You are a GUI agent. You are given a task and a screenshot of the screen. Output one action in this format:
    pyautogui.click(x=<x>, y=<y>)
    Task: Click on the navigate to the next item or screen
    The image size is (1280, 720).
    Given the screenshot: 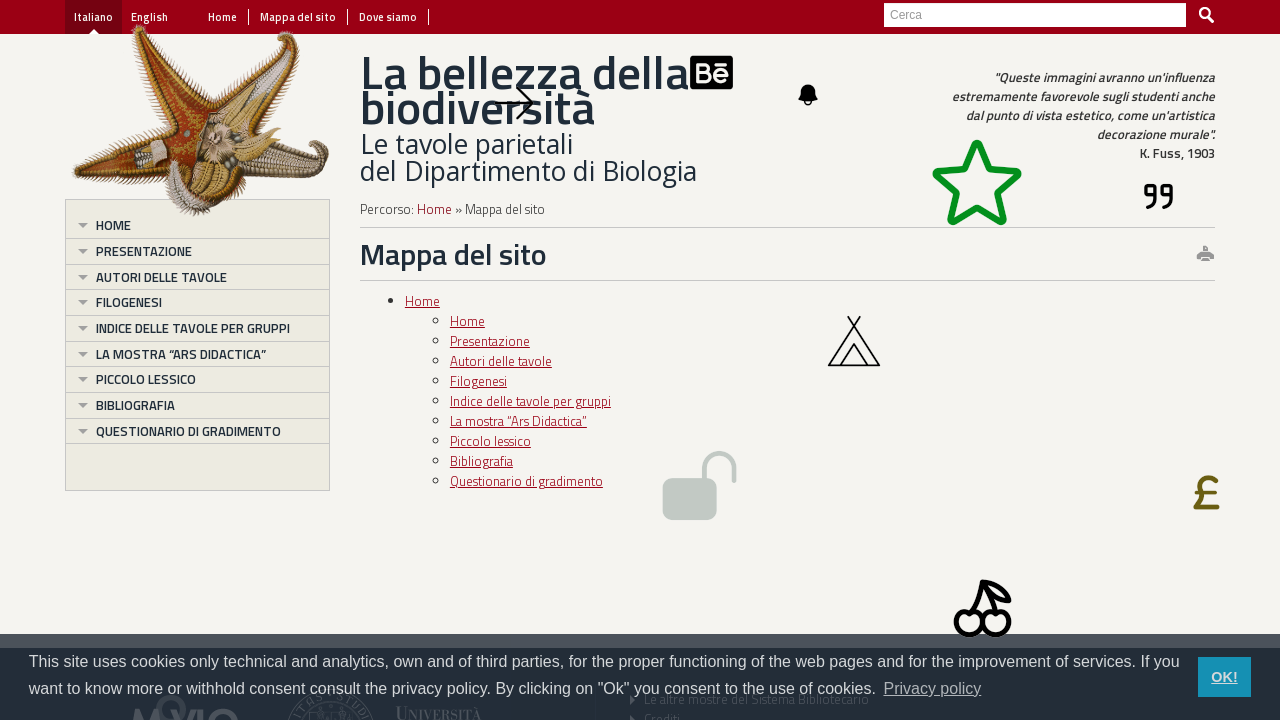 What is the action you would take?
    pyautogui.click(x=514, y=103)
    